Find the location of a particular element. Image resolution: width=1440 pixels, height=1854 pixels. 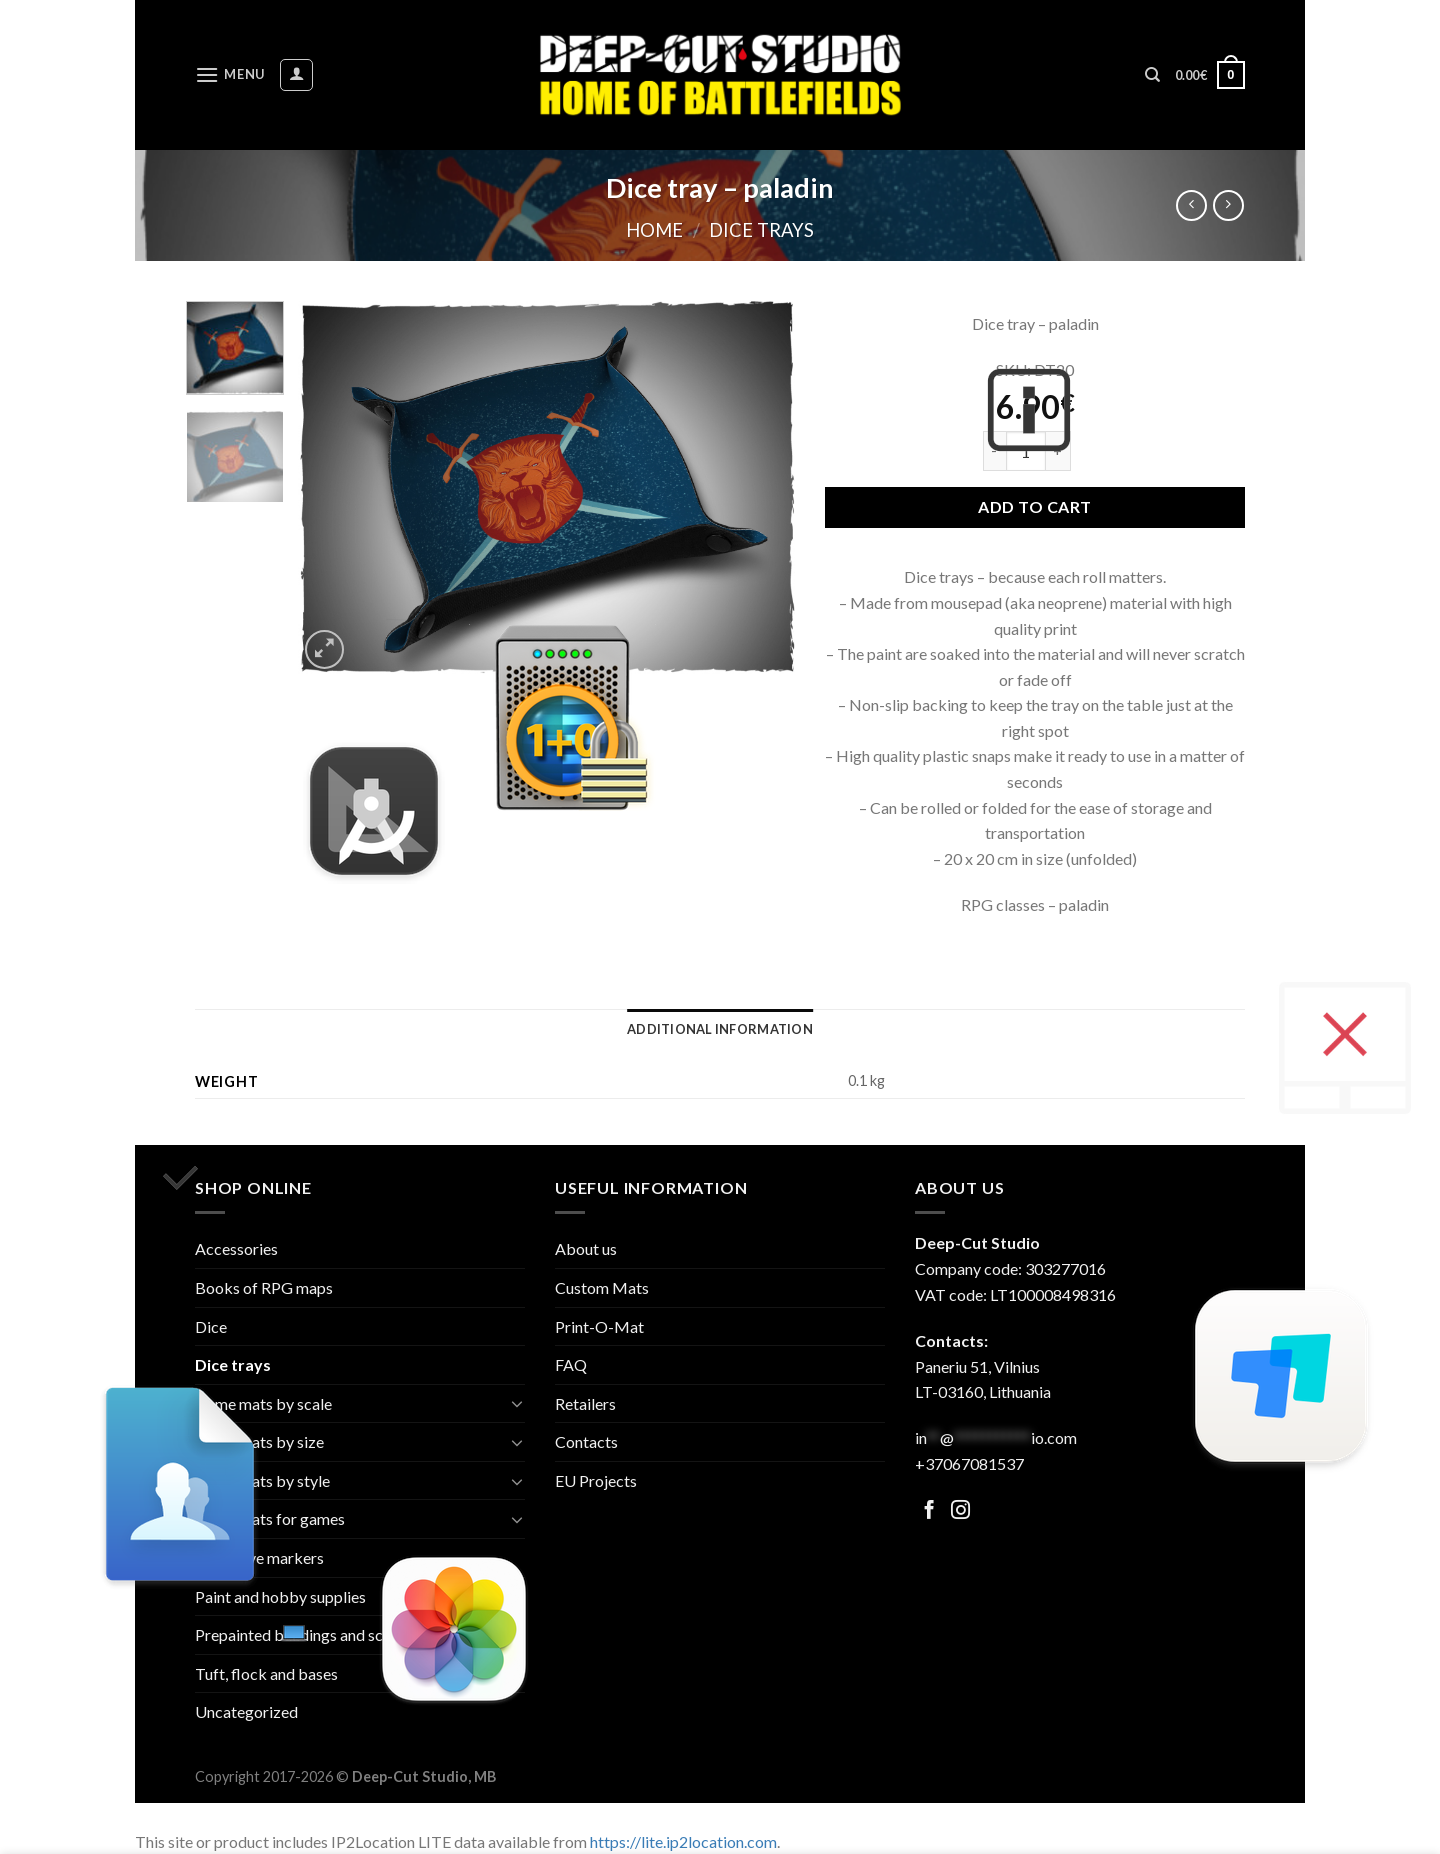

represents a macbook pro device in system settings is located at coordinates (294, 1631).